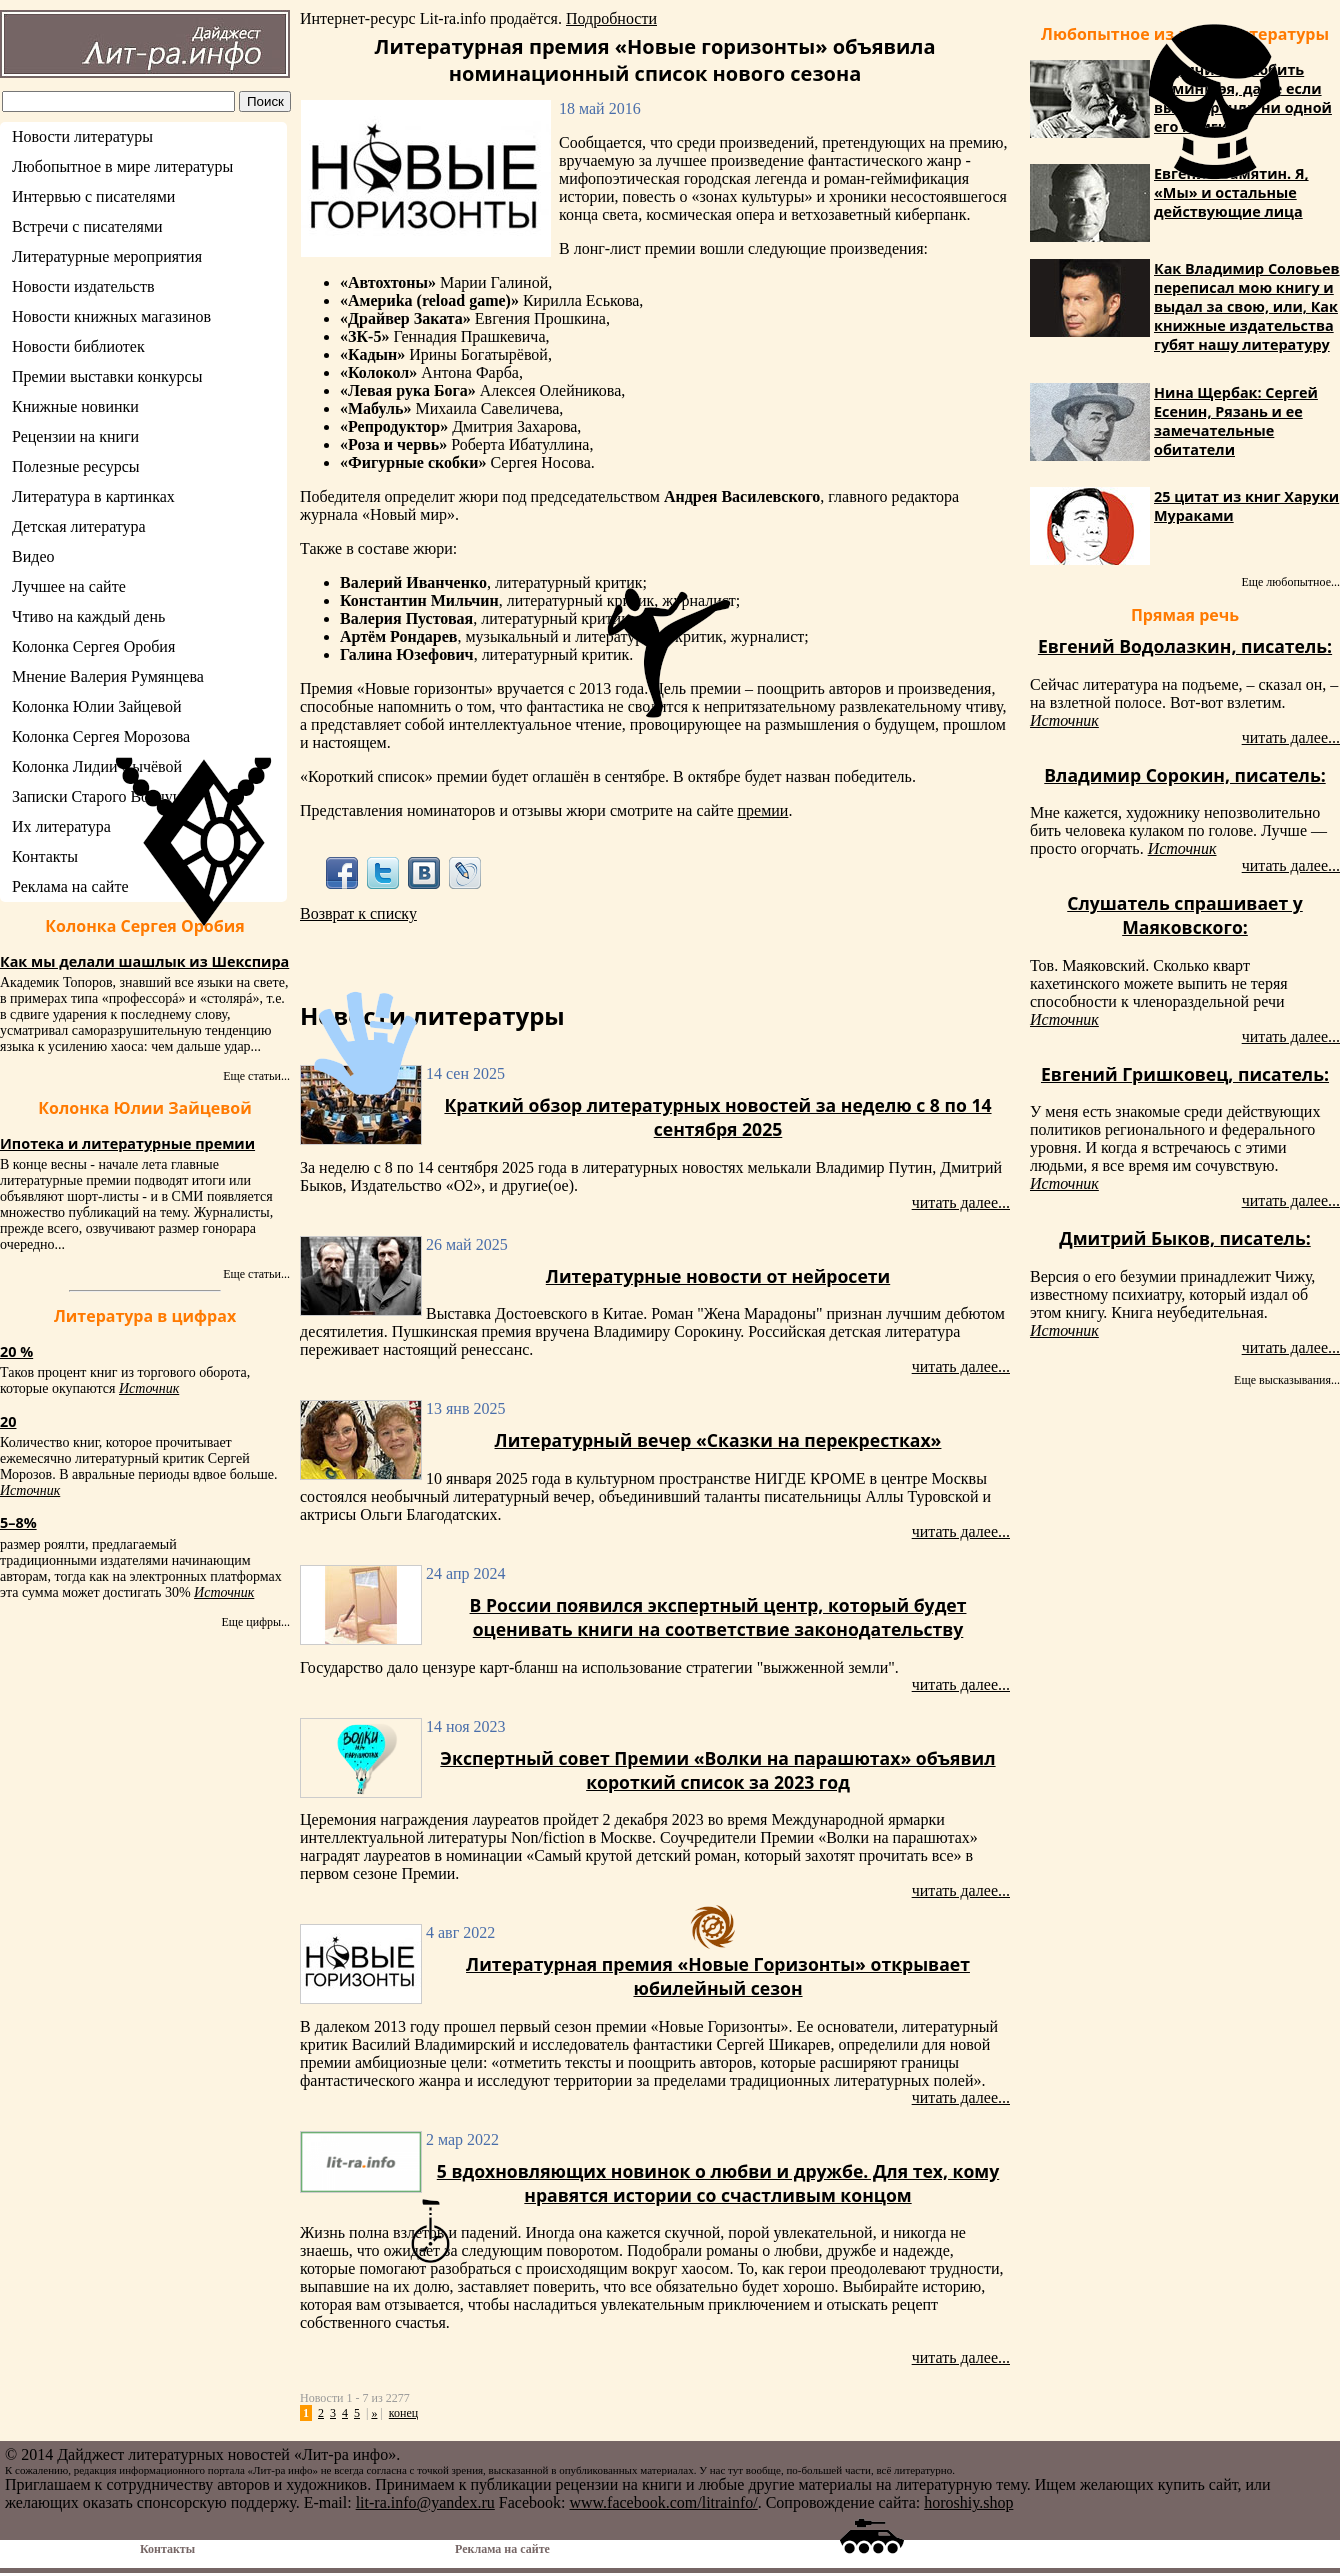 This screenshot has height=2573, width=1340. What do you see at coordinates (365, 1043) in the screenshot?
I see `view or manage jewelry inventory` at bounding box center [365, 1043].